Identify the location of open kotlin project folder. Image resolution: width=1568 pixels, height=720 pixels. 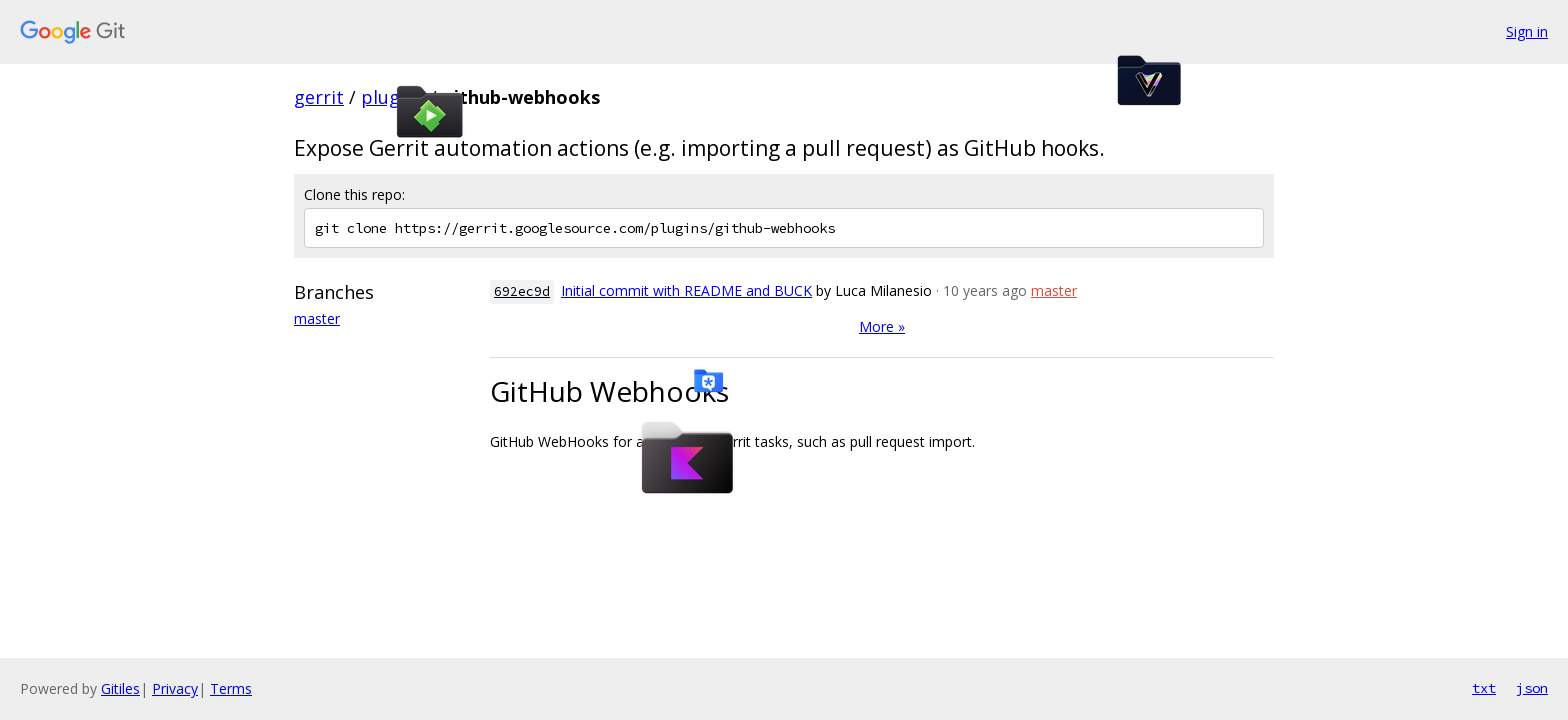
(687, 460).